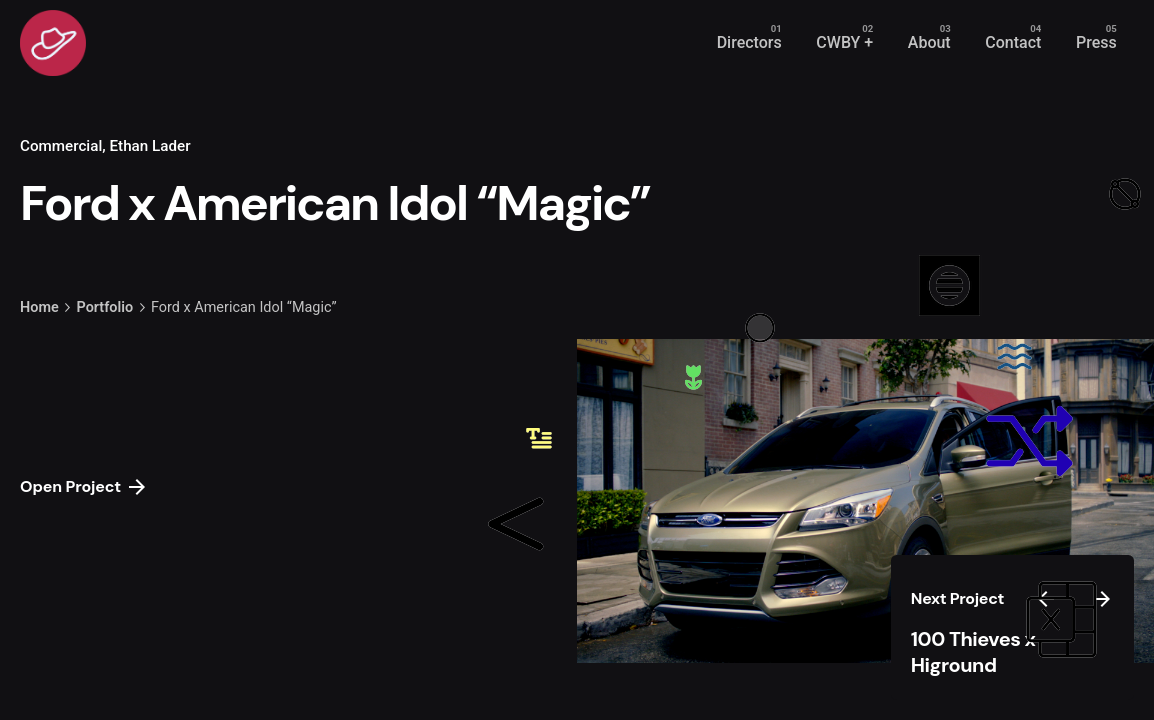 This screenshot has width=1154, height=720. What do you see at coordinates (517, 524) in the screenshot?
I see `go back to the previous screen` at bounding box center [517, 524].